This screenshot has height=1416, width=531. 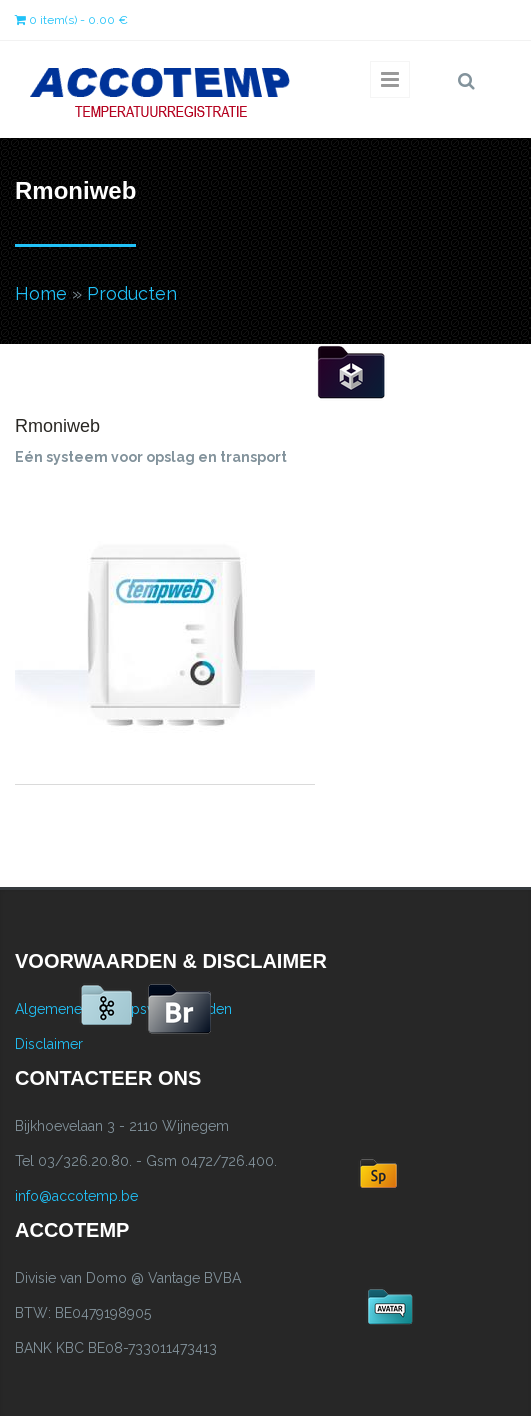 What do you see at coordinates (390, 1308) in the screenshot?
I see `open vrchat avatar files folder` at bounding box center [390, 1308].